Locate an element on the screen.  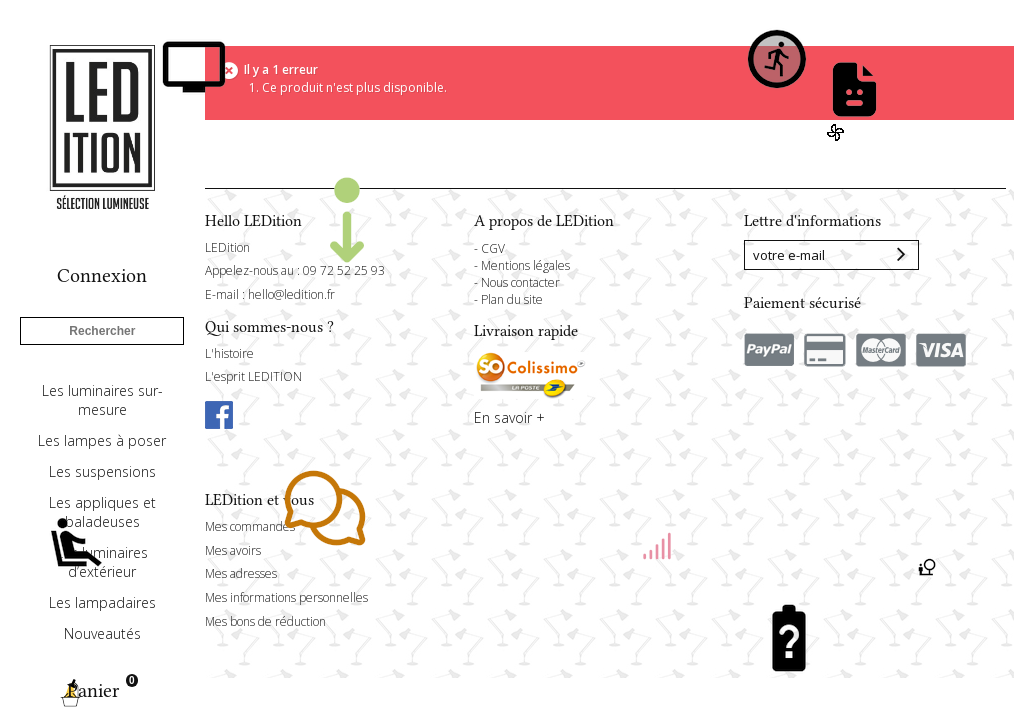
open your conversations is located at coordinates (325, 508).